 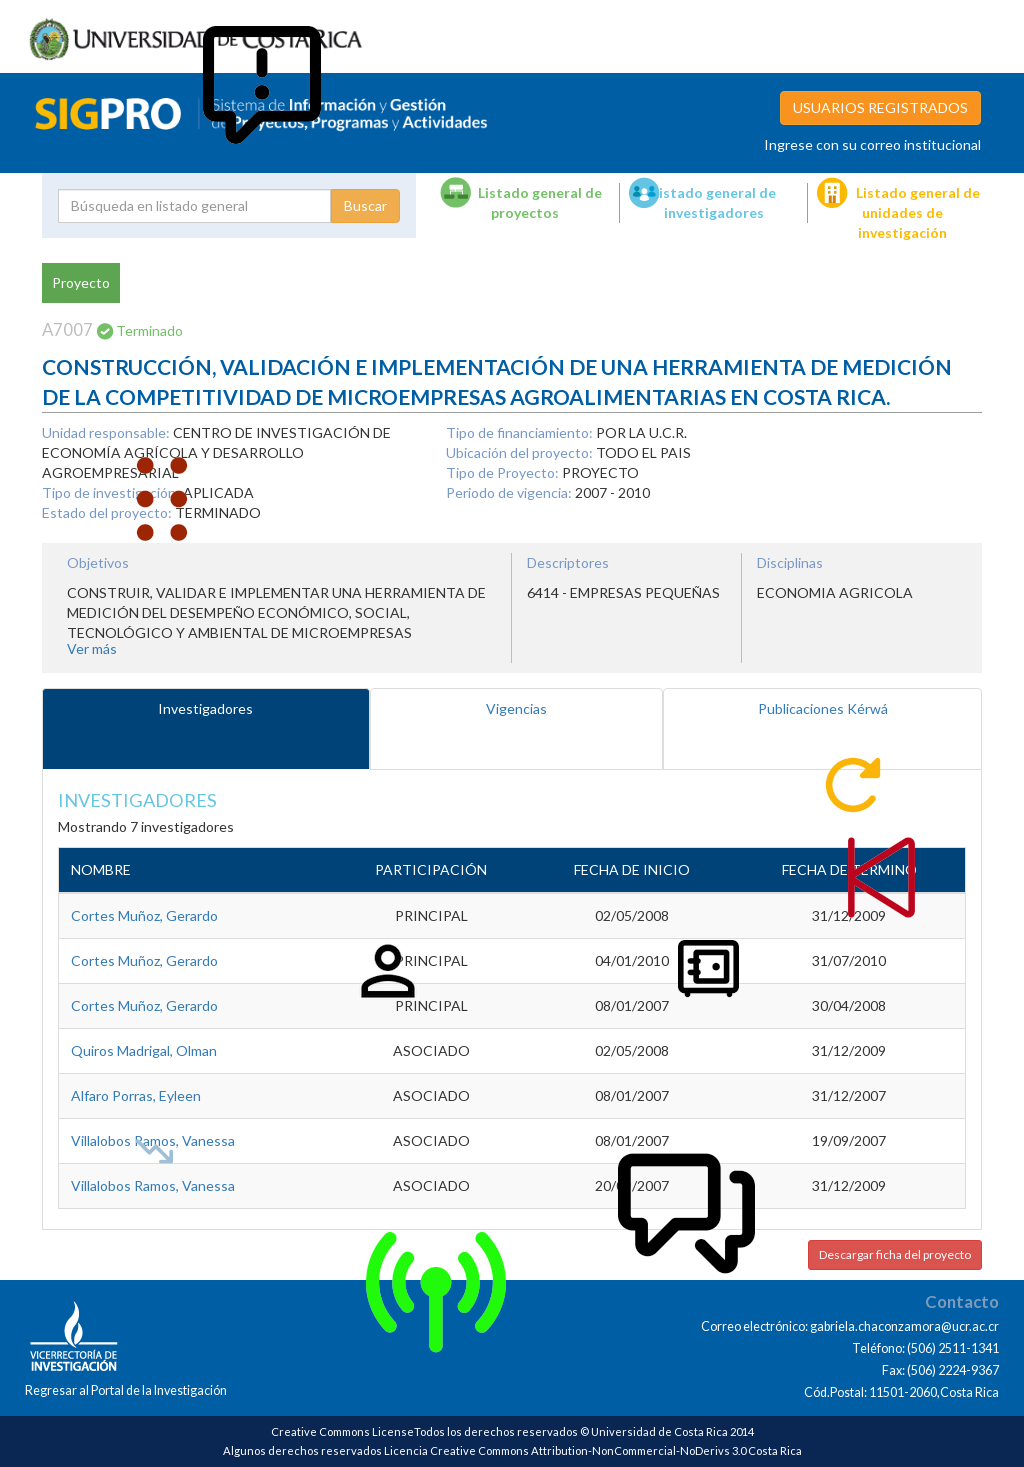 I want to click on skip to previous track, so click(x=881, y=877).